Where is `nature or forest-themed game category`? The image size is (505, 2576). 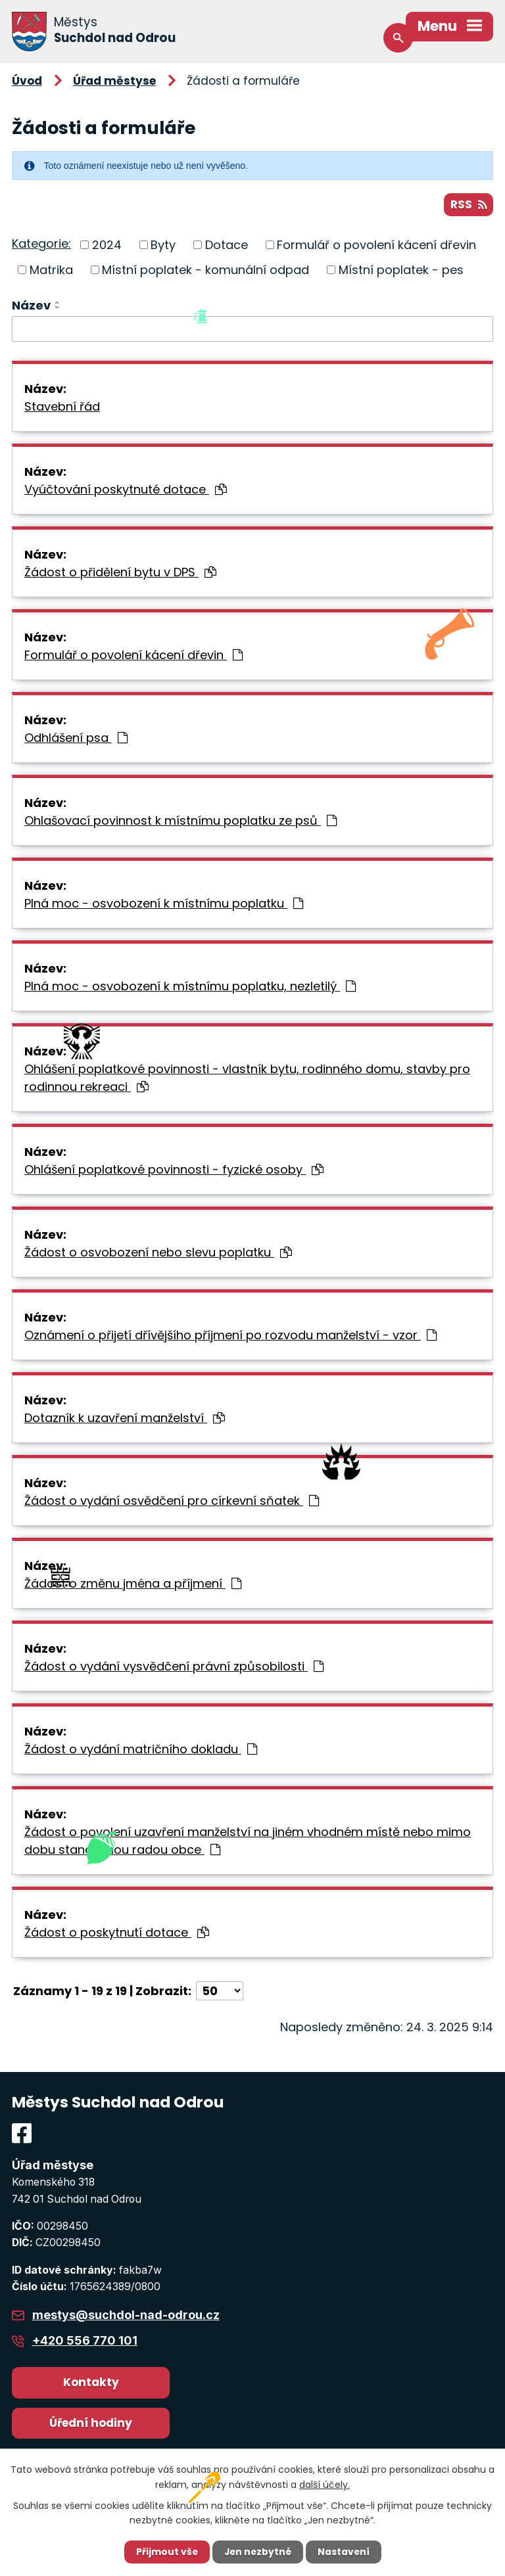
nature or forest-themed game category is located at coordinates (101, 1848).